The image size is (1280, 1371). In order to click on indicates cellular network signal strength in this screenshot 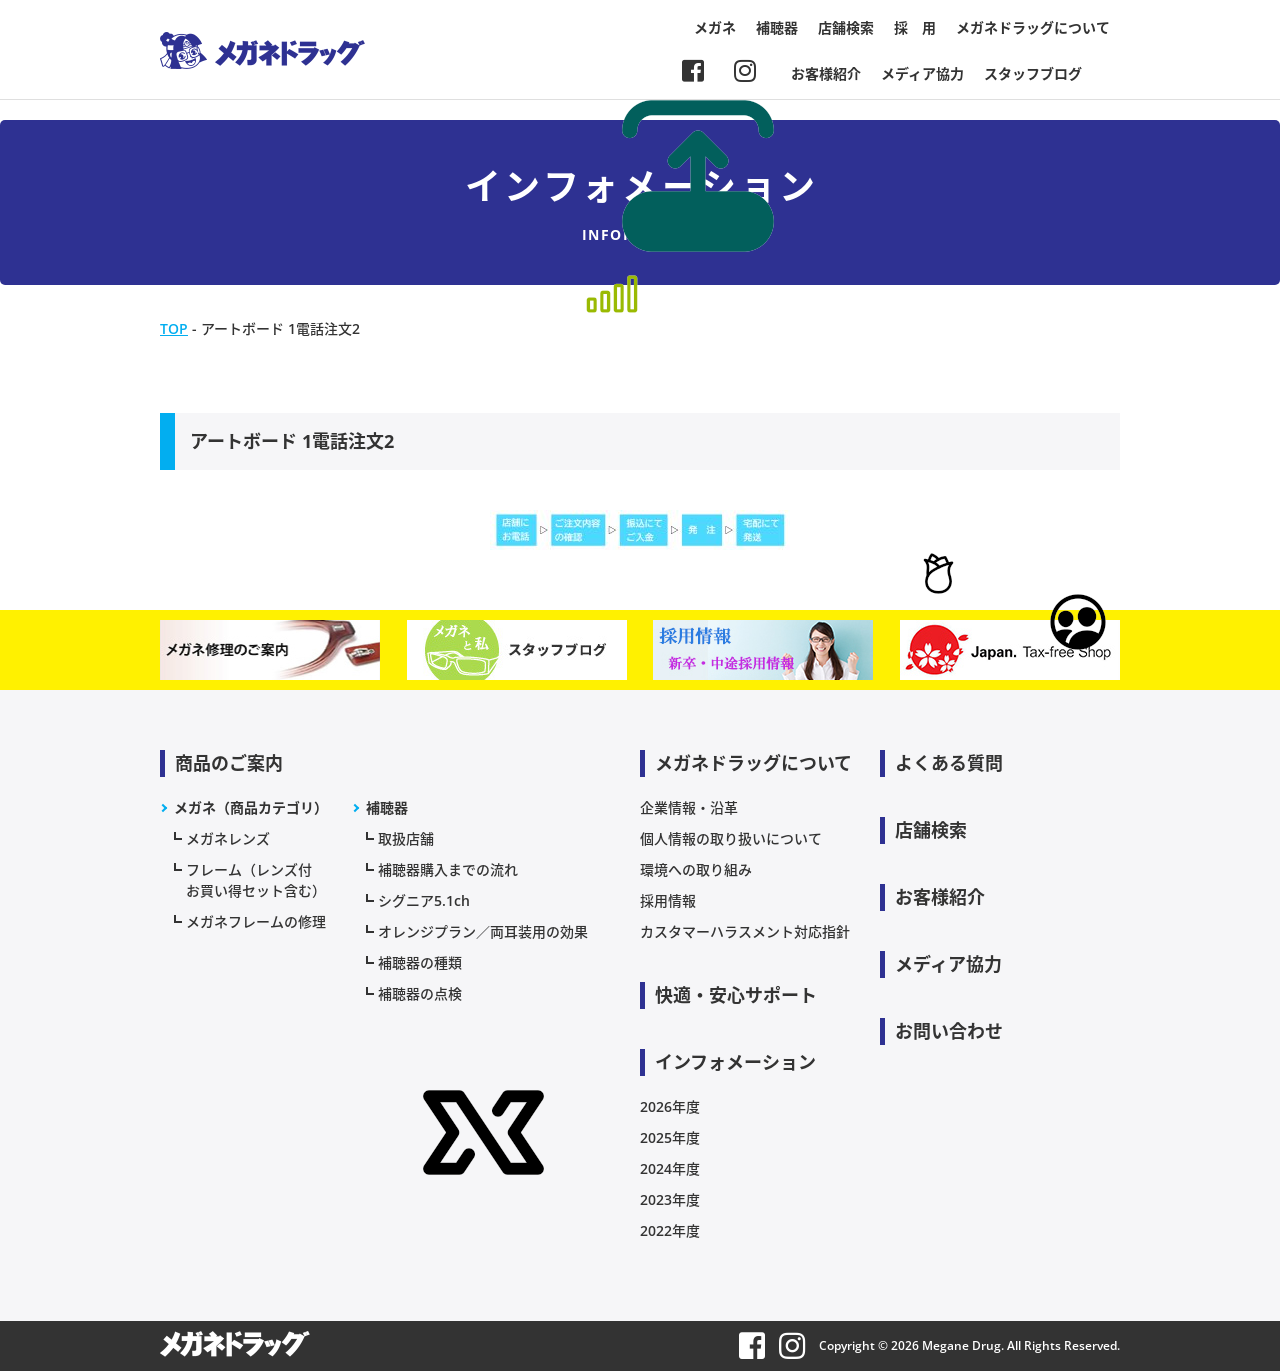, I will do `click(612, 294)`.